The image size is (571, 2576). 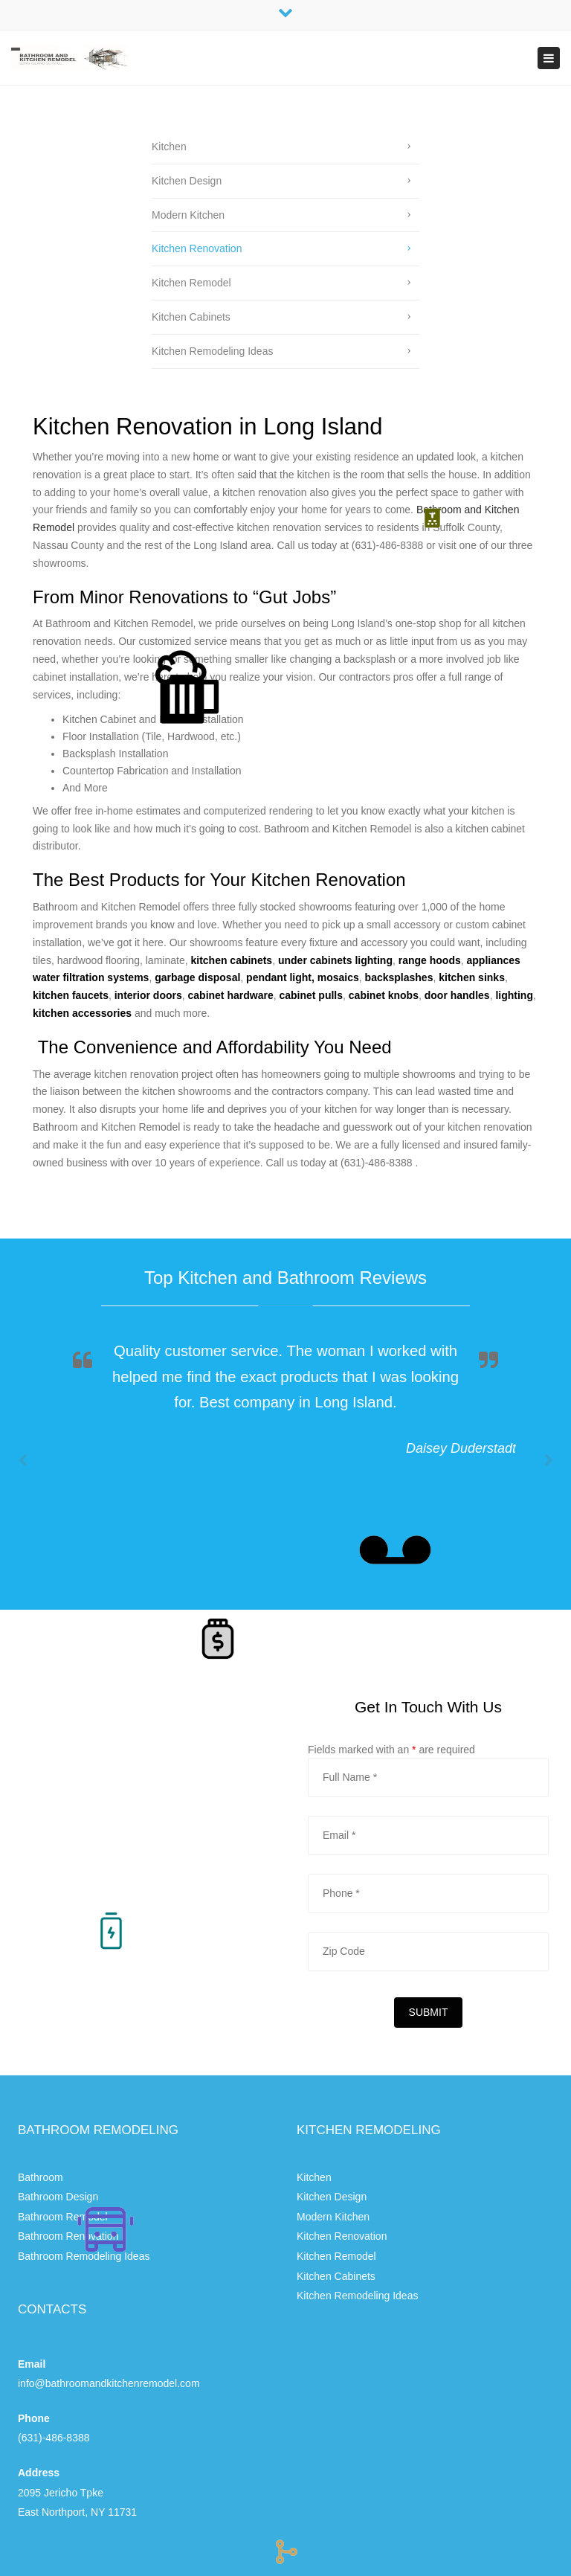 What do you see at coordinates (187, 687) in the screenshot?
I see `view nearby bars or pubs` at bounding box center [187, 687].